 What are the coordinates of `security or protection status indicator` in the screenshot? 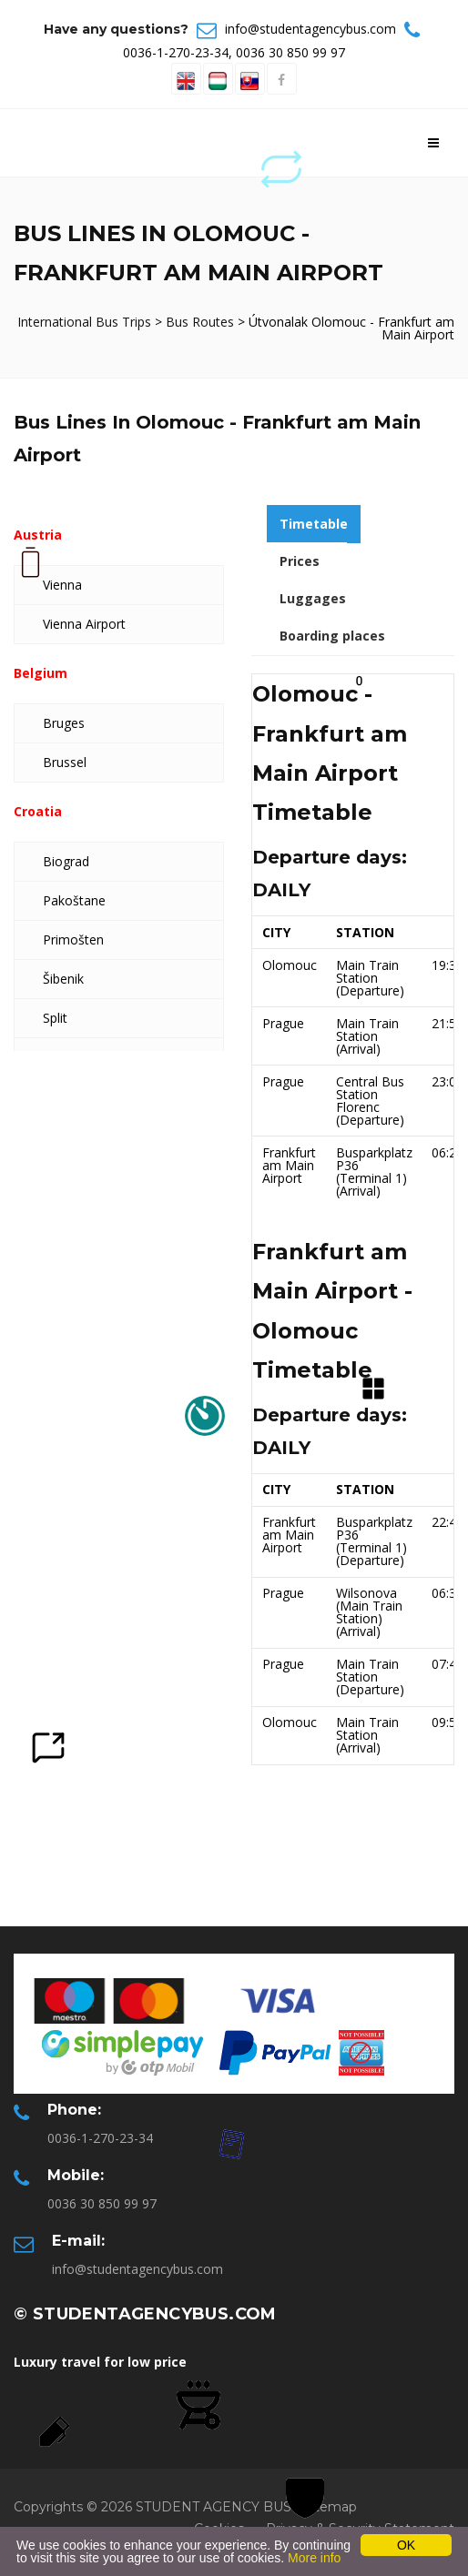 It's located at (305, 2496).